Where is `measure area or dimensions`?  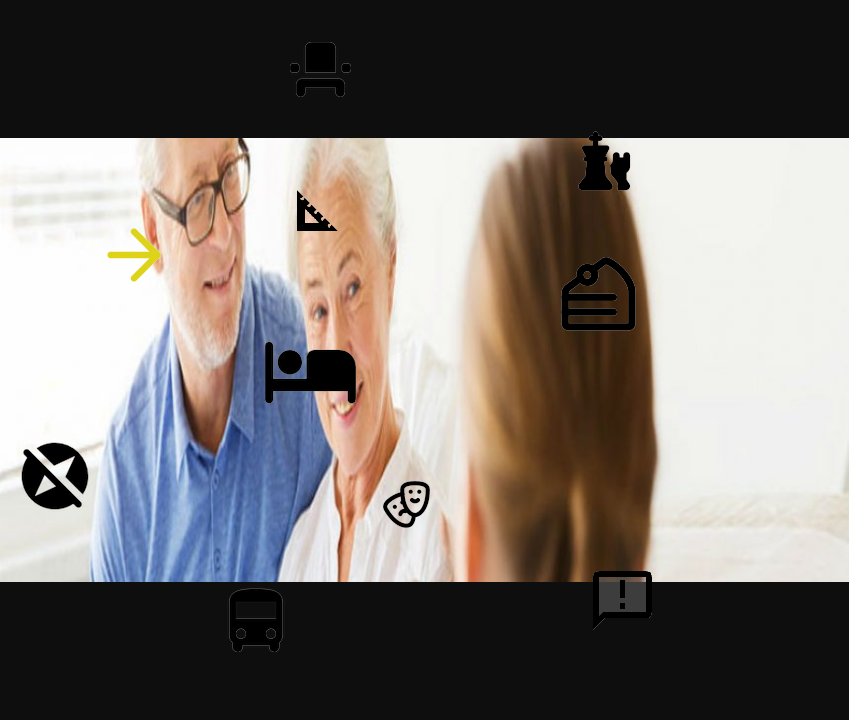
measure area or dimensions is located at coordinates (317, 210).